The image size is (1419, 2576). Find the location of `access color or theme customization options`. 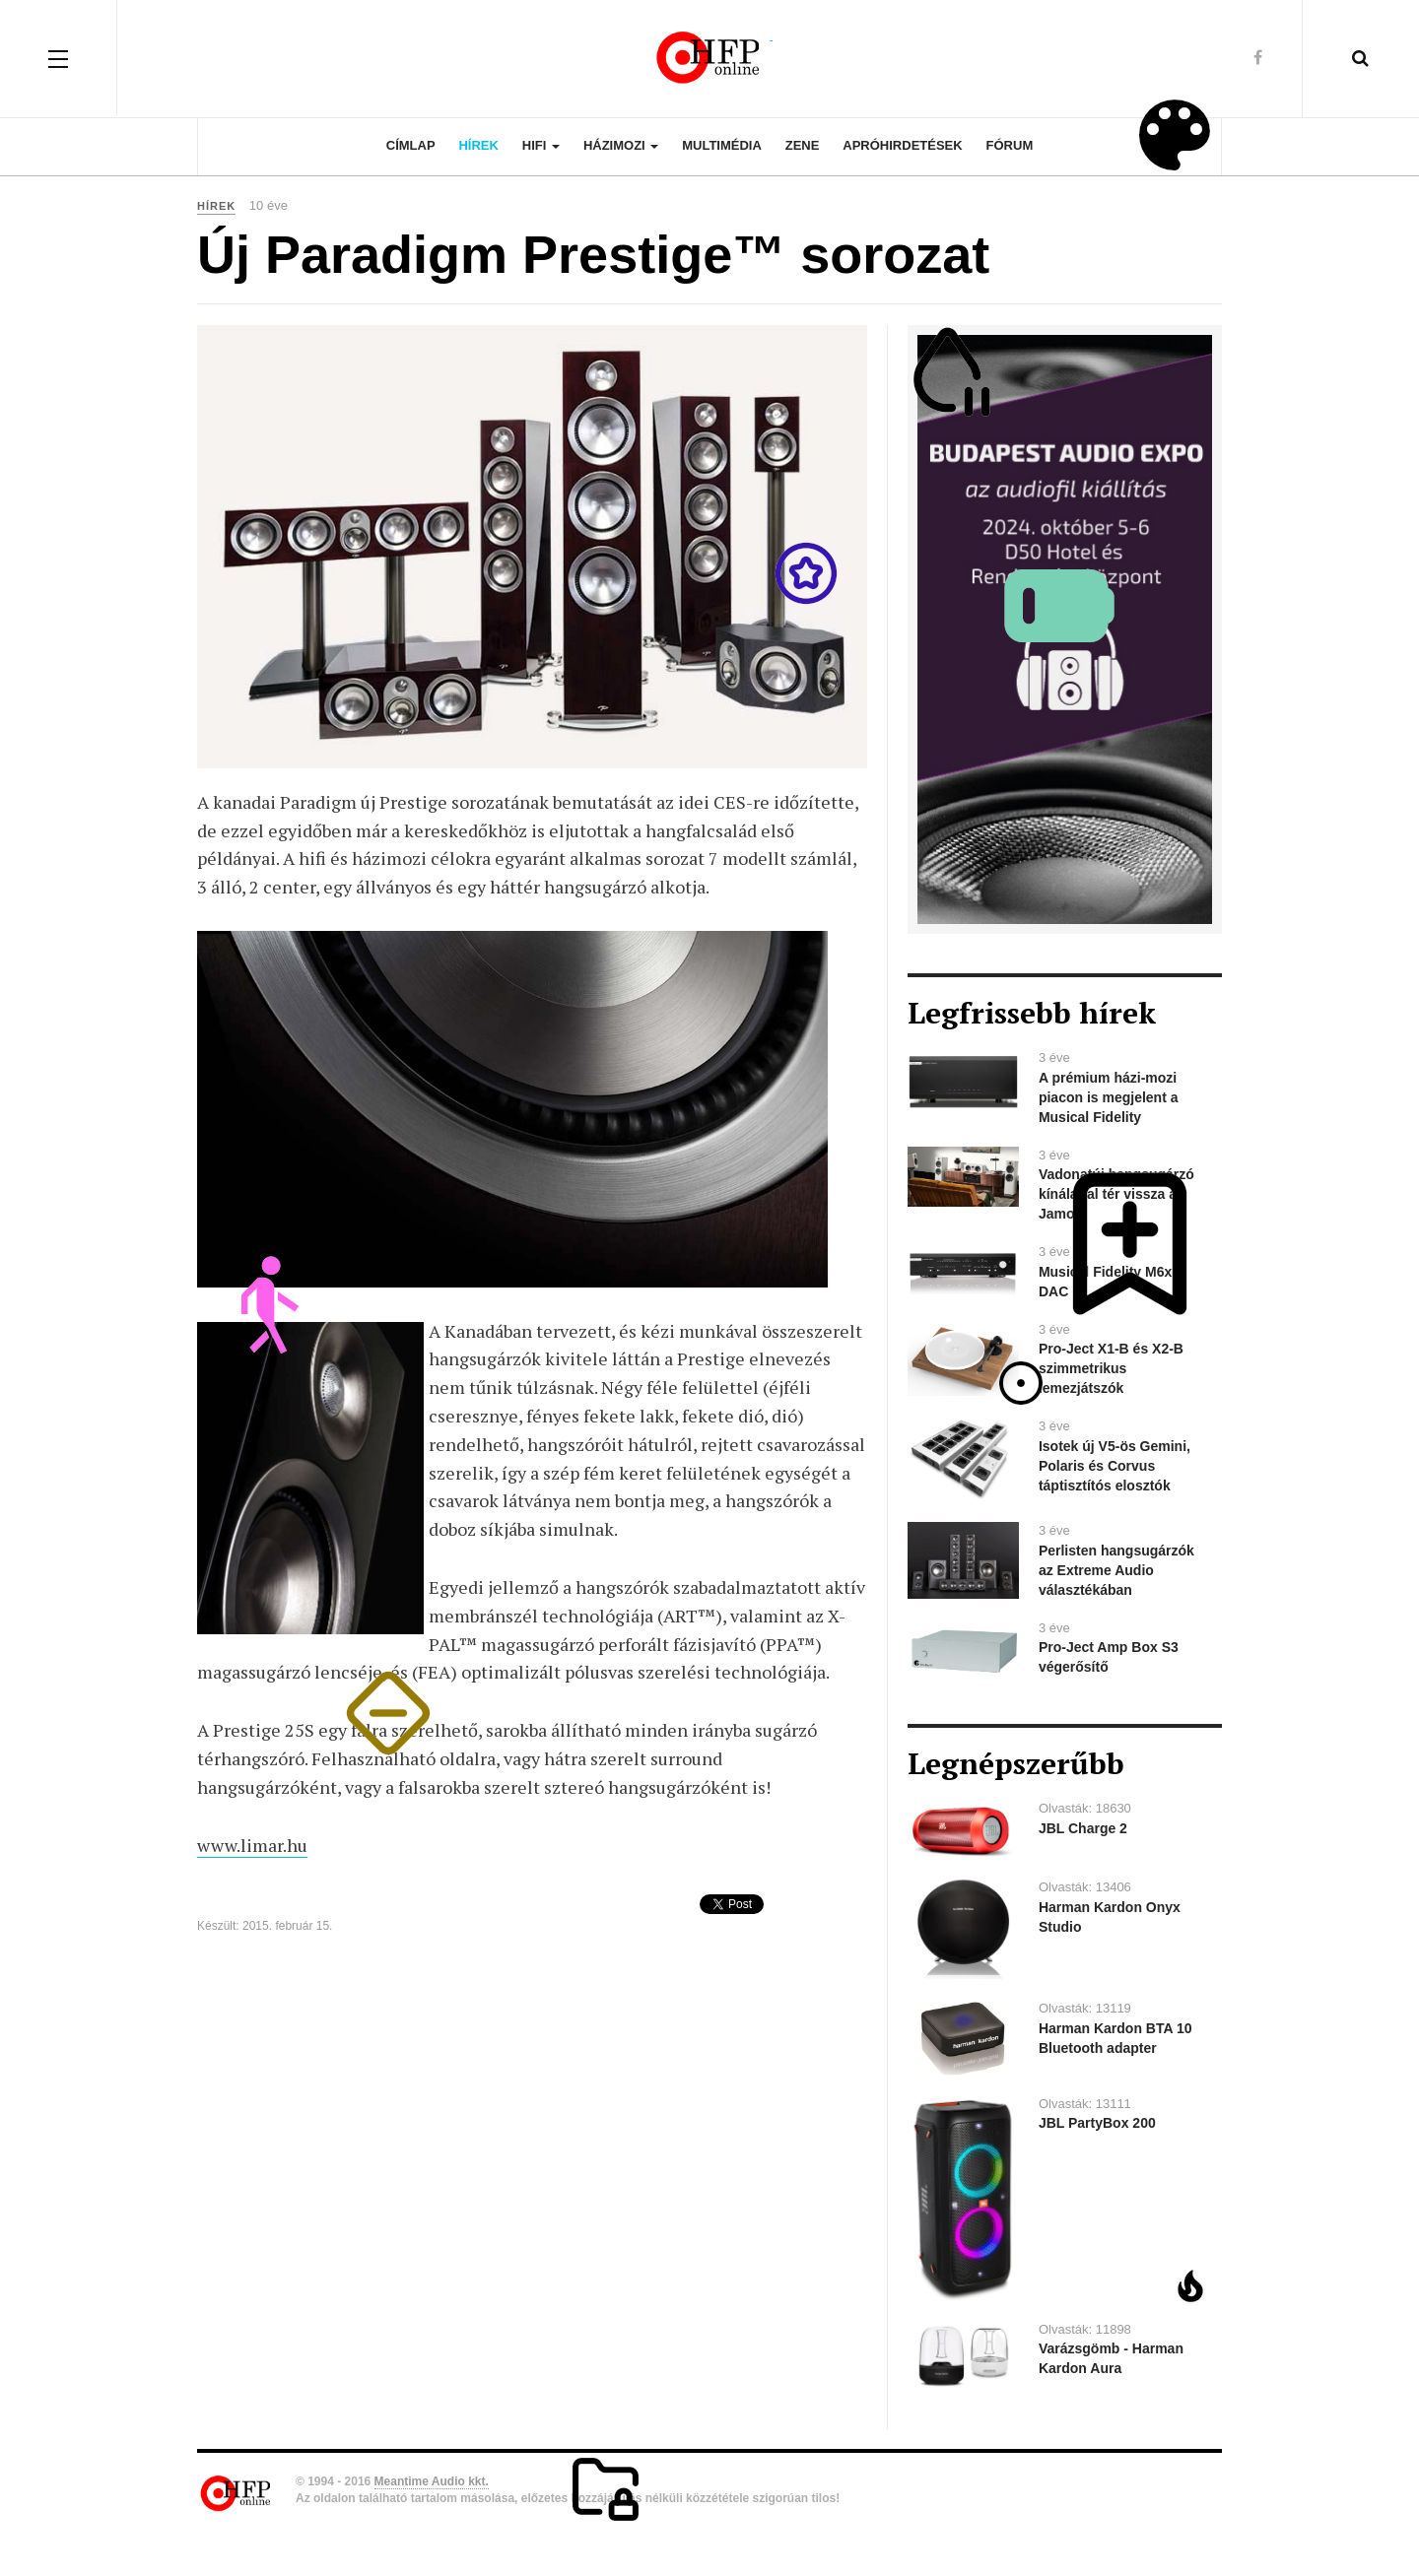

access color or theme customization options is located at coordinates (1175, 135).